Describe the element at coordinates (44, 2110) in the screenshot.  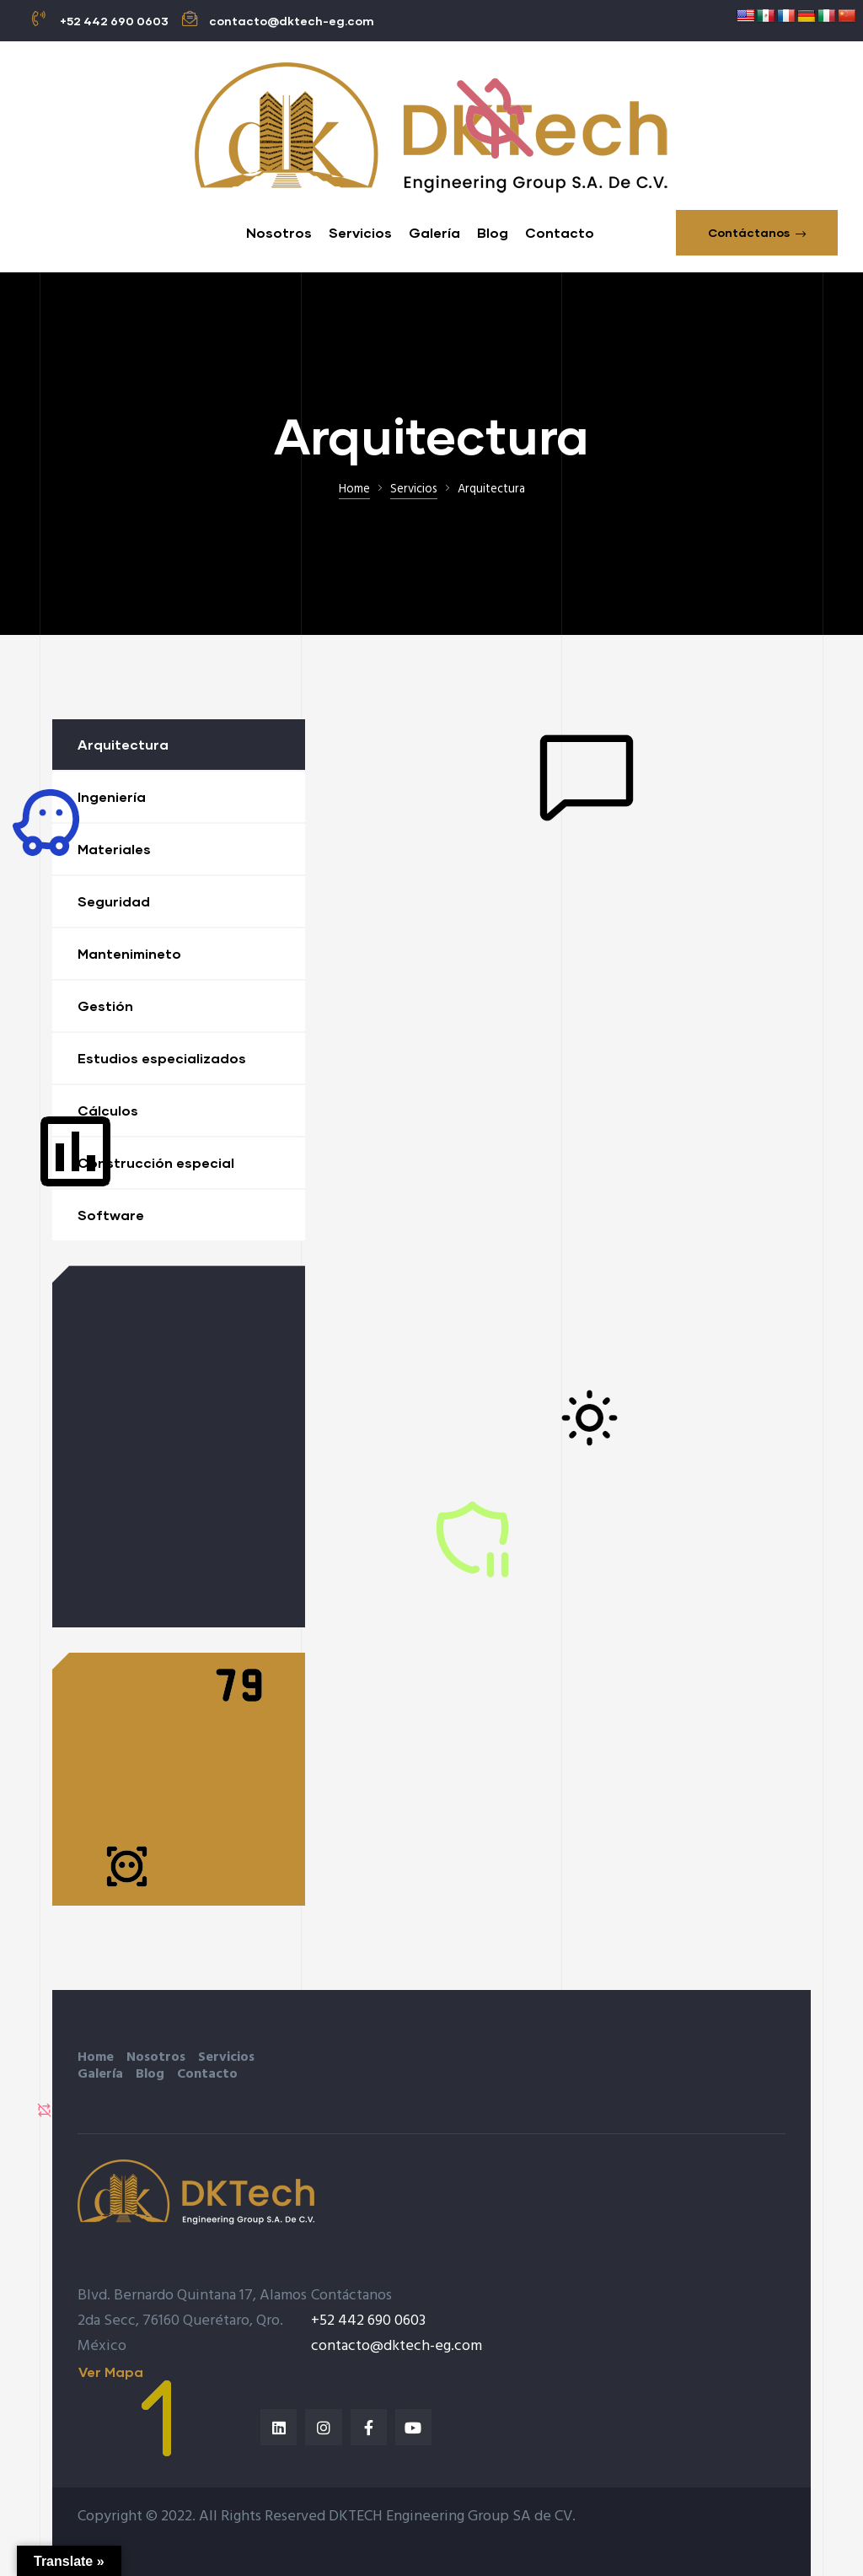
I see `repeat mode is disabled` at that location.